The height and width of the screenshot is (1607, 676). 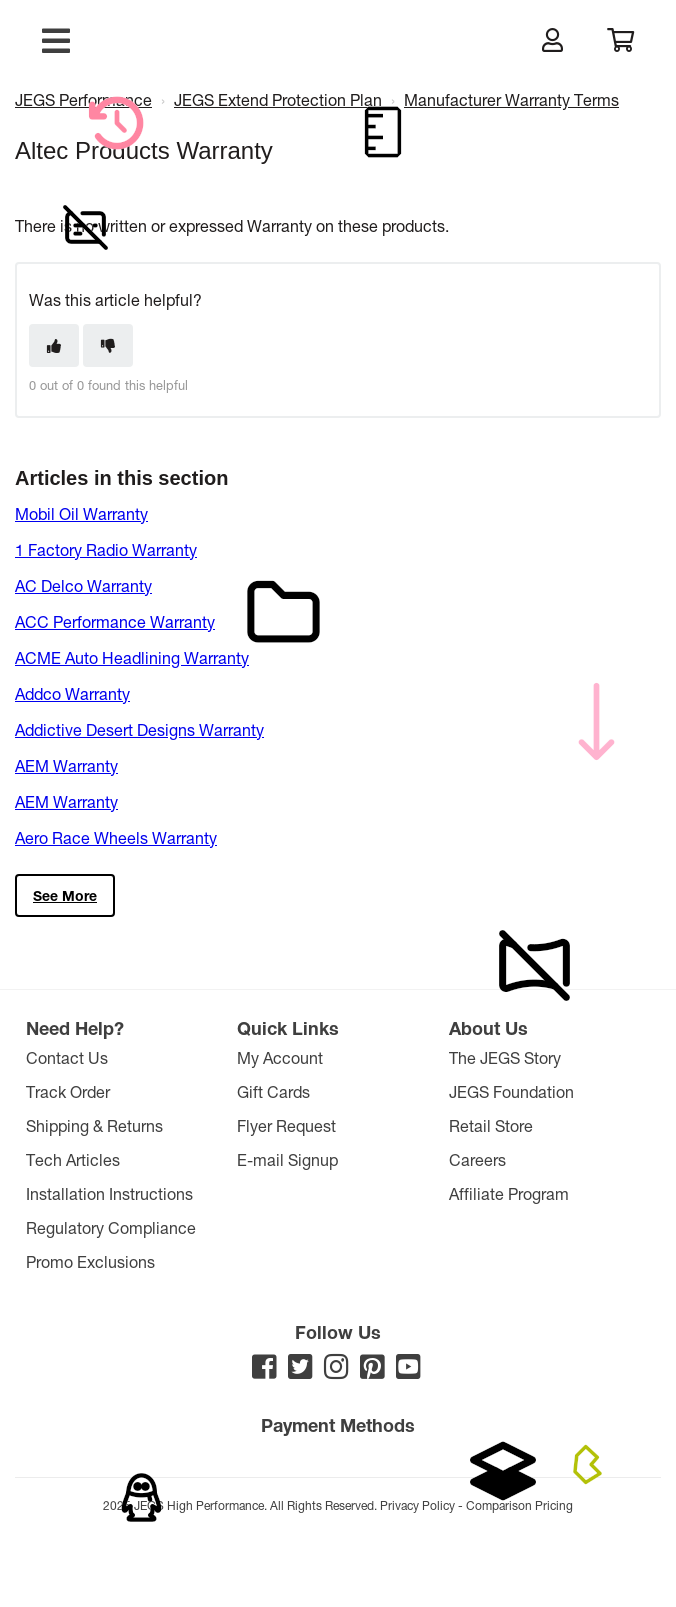 I want to click on disable horizontal panorama mode, so click(x=534, y=965).